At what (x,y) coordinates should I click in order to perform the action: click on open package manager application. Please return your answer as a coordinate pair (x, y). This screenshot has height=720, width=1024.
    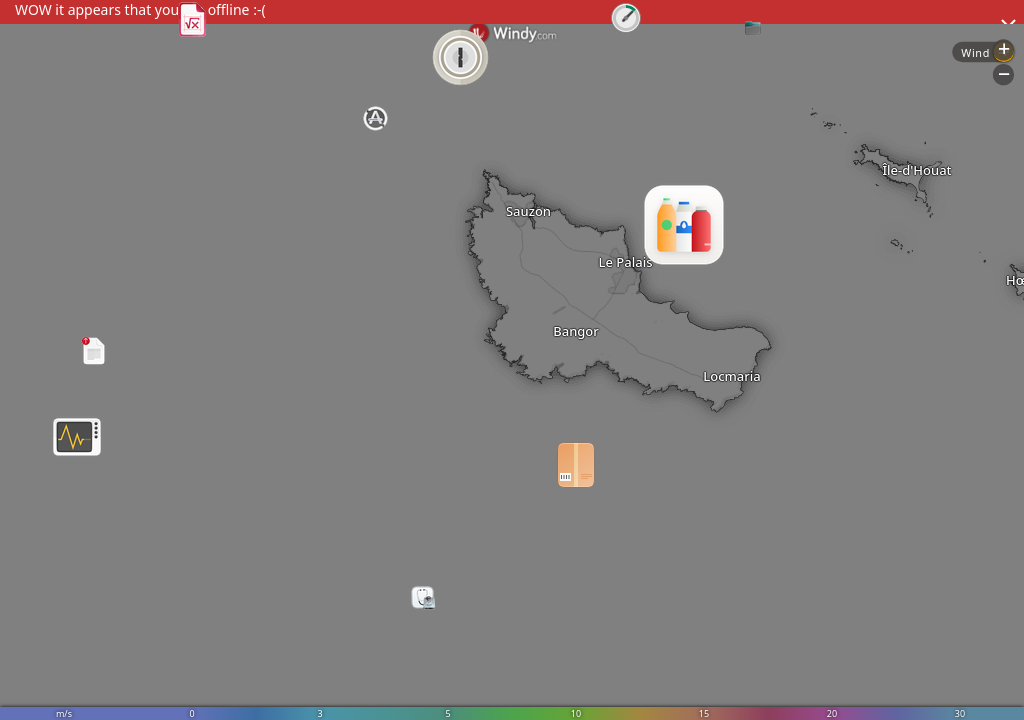
    Looking at the image, I should click on (576, 465).